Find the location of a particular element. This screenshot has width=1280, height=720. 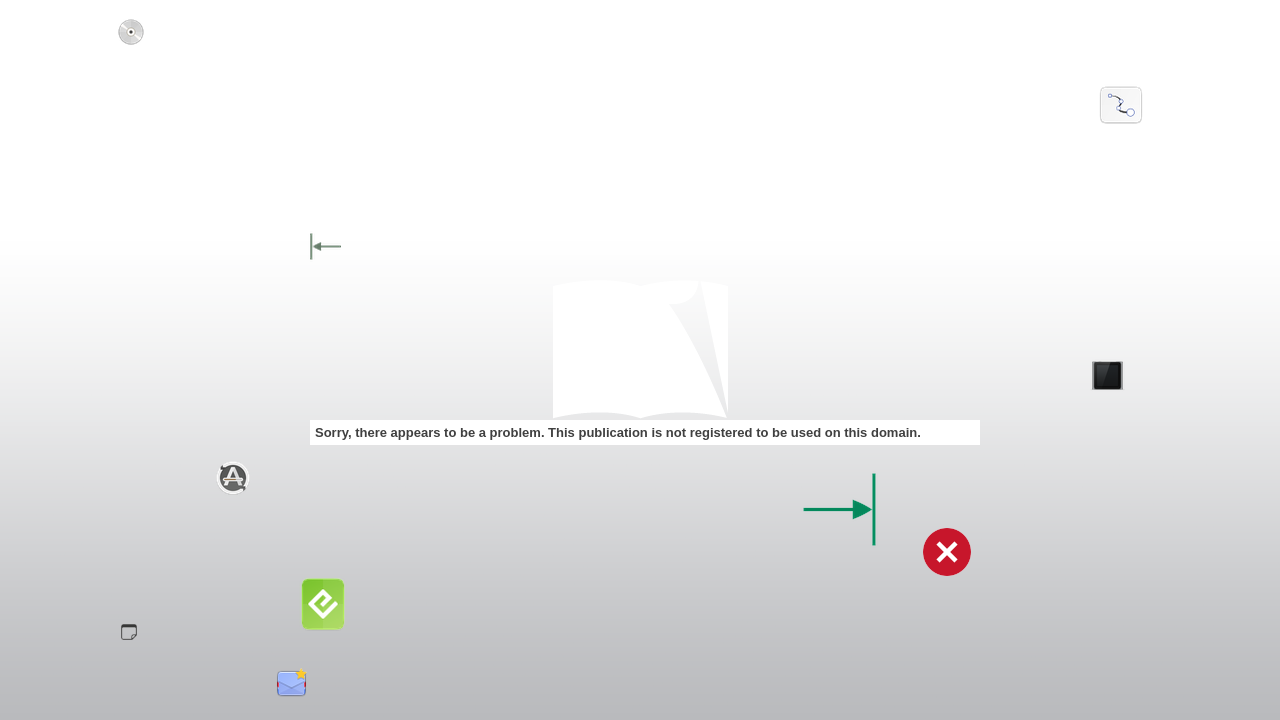

open a karbon vector graphics file is located at coordinates (1121, 104).